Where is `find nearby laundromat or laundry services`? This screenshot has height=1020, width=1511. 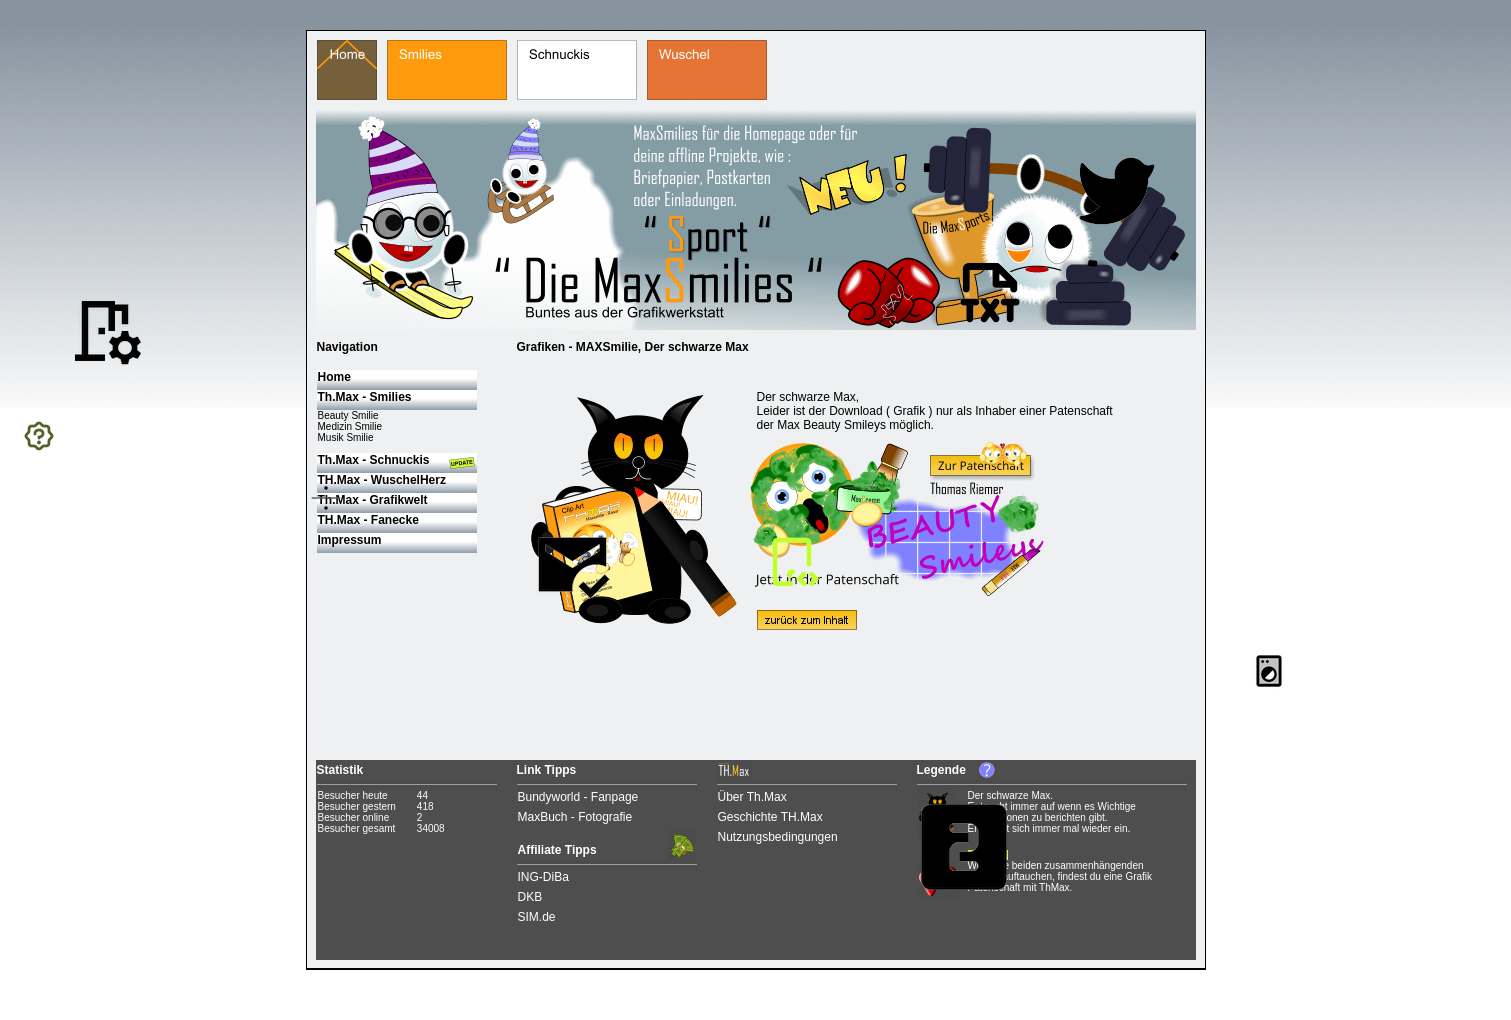 find nearby laundromat or laundry services is located at coordinates (1269, 671).